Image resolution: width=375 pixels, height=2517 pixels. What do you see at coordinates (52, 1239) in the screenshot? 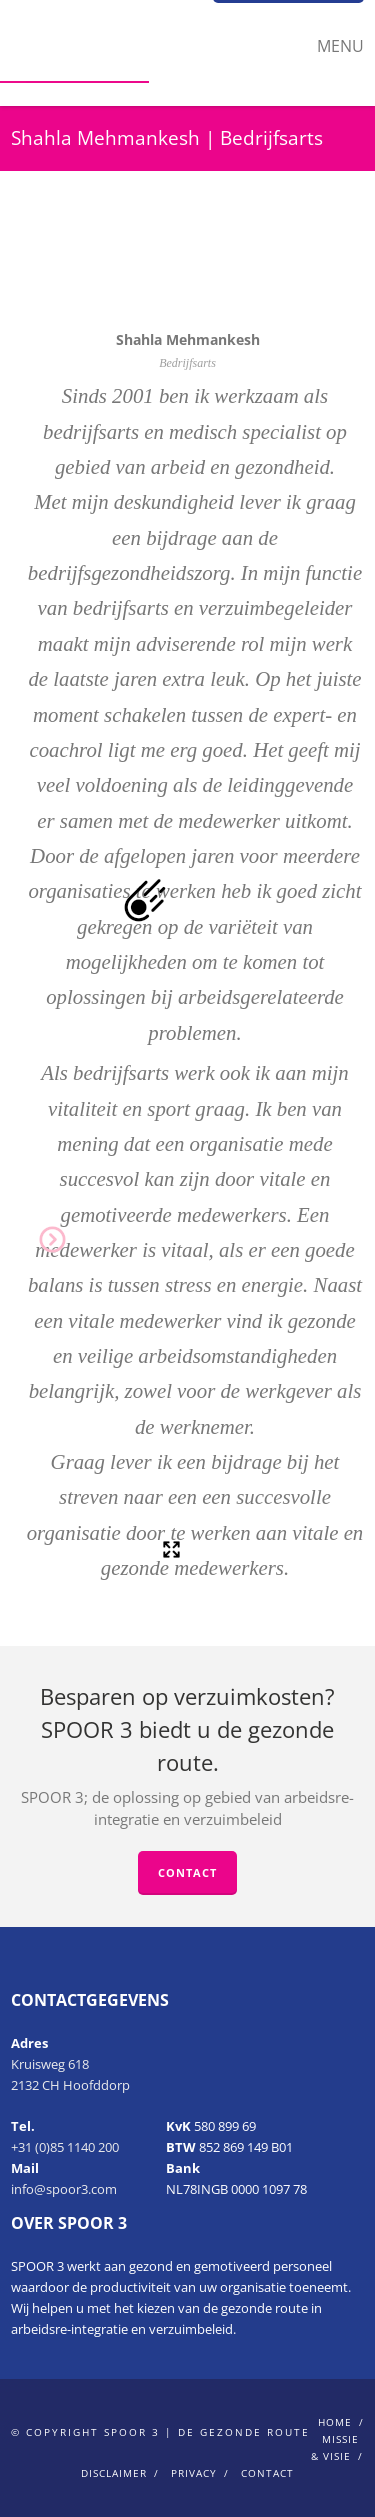
I see `go to next item or step` at bounding box center [52, 1239].